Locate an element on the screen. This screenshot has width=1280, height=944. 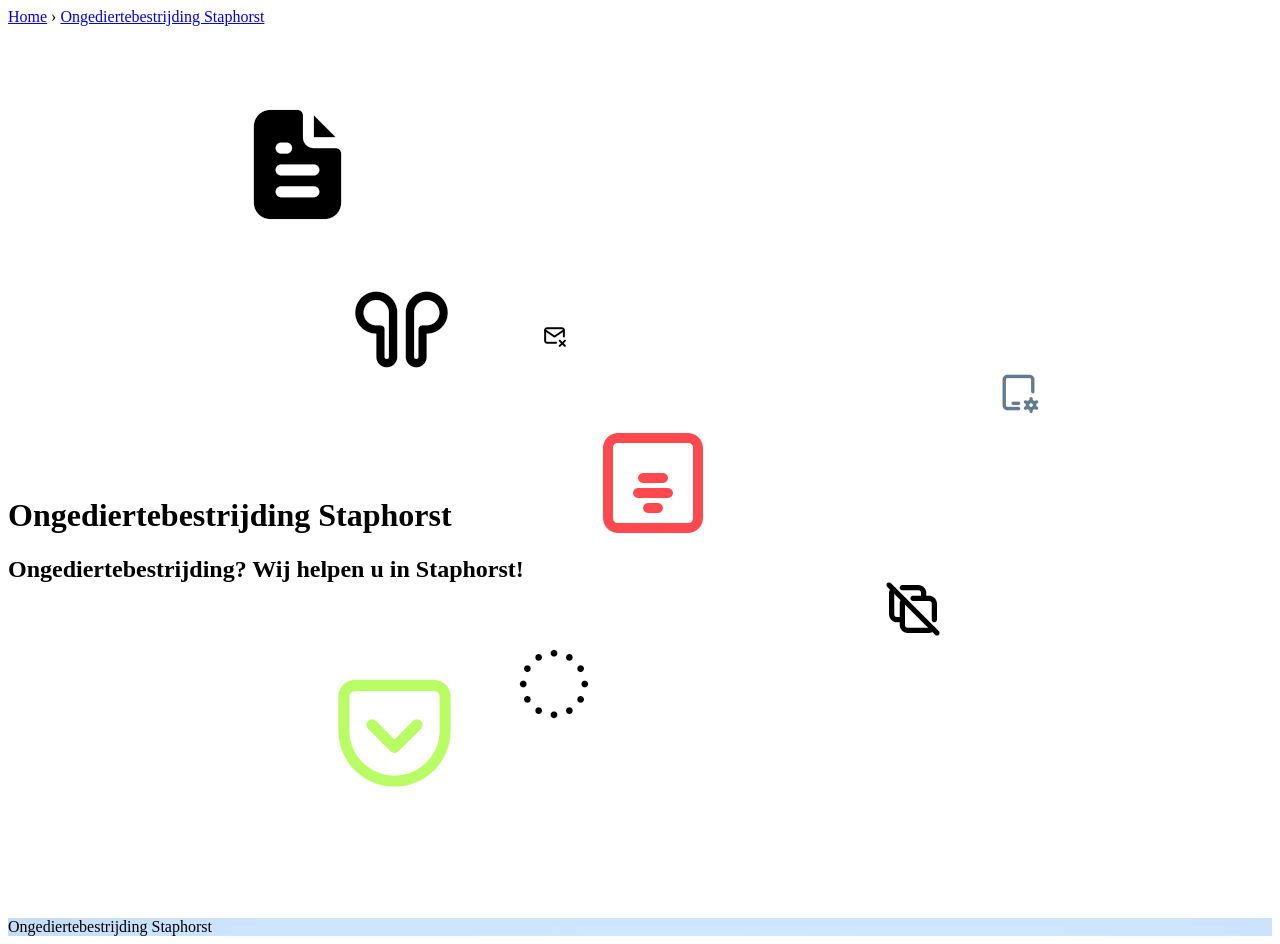
copy function disabled or unavailable is located at coordinates (913, 609).